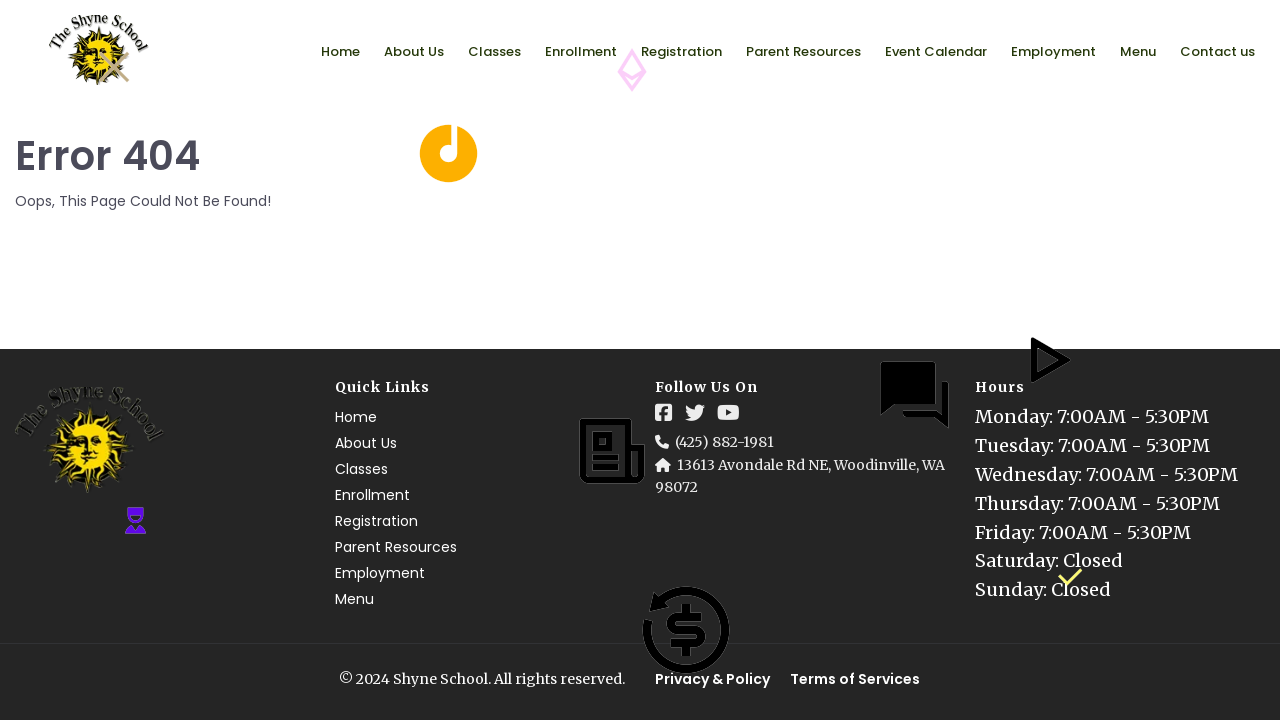  What do you see at coordinates (612, 451) in the screenshot?
I see `view news articles` at bounding box center [612, 451].